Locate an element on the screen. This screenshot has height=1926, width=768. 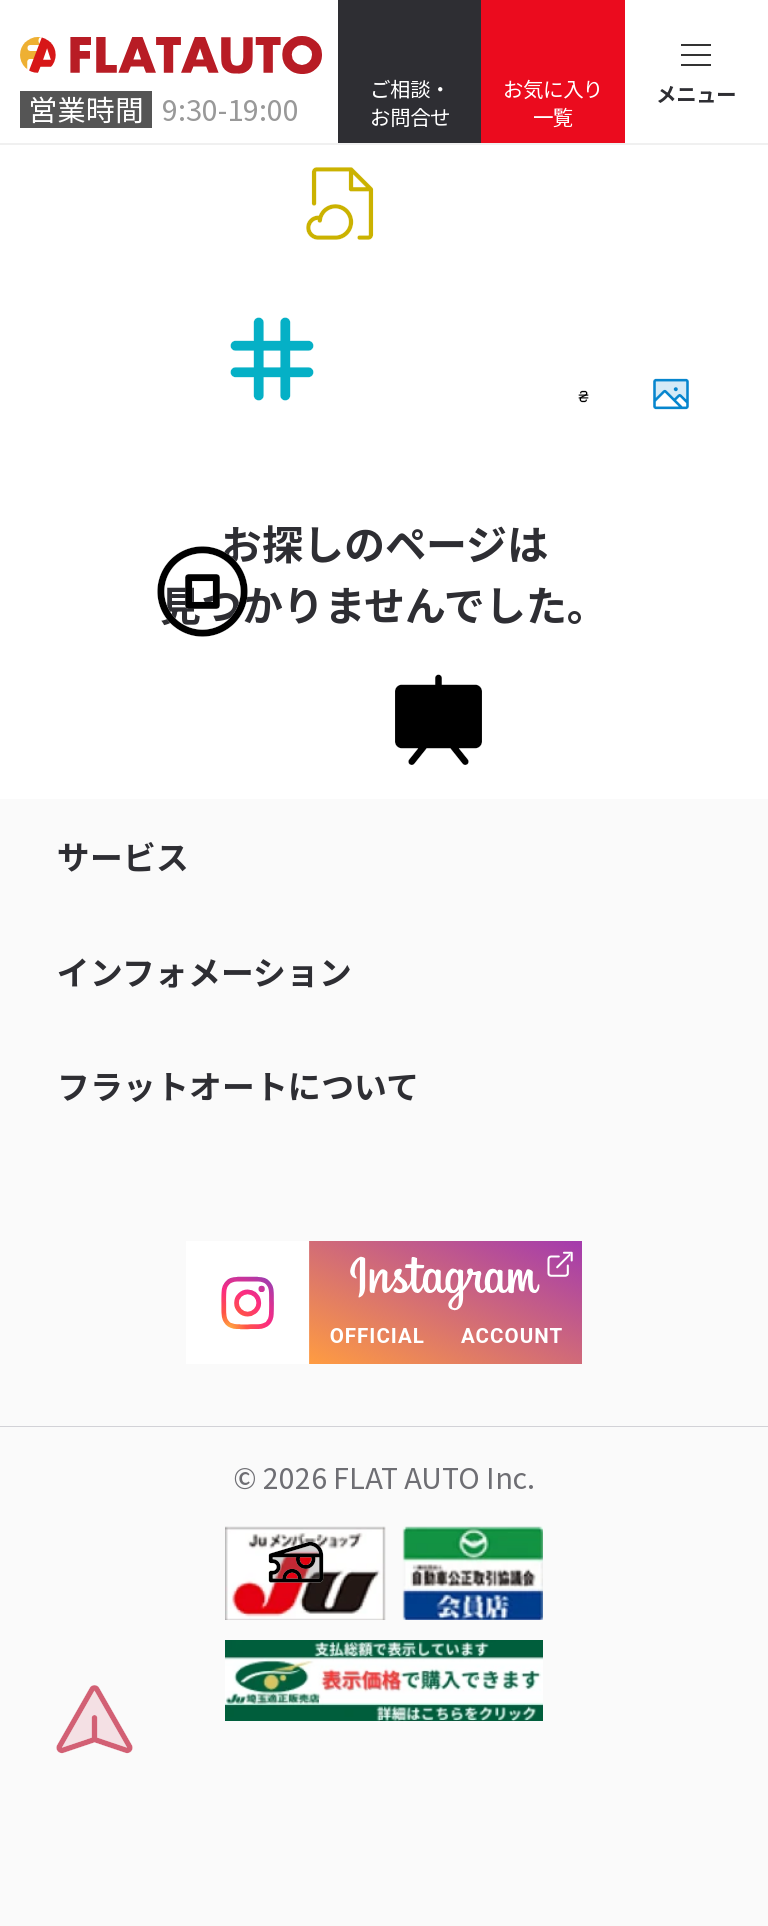
view or open an image file is located at coordinates (671, 394).